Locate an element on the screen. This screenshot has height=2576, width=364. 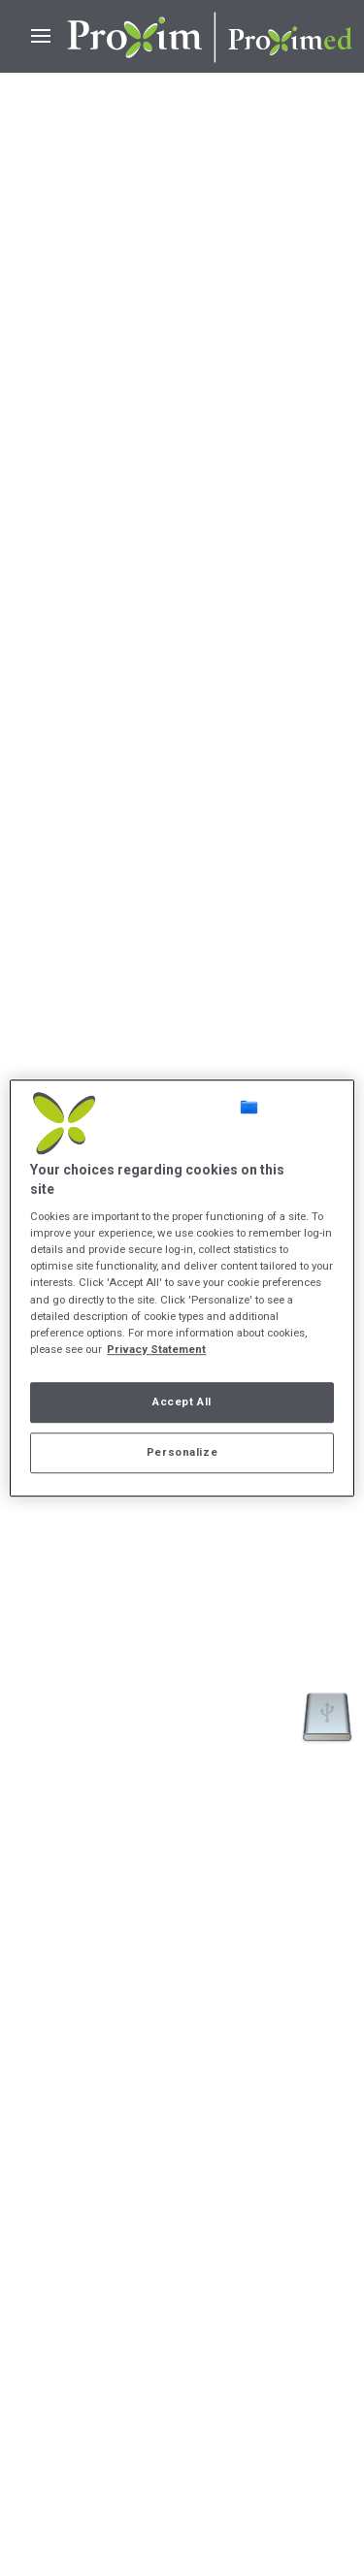
access connected USB storage device is located at coordinates (327, 1718).